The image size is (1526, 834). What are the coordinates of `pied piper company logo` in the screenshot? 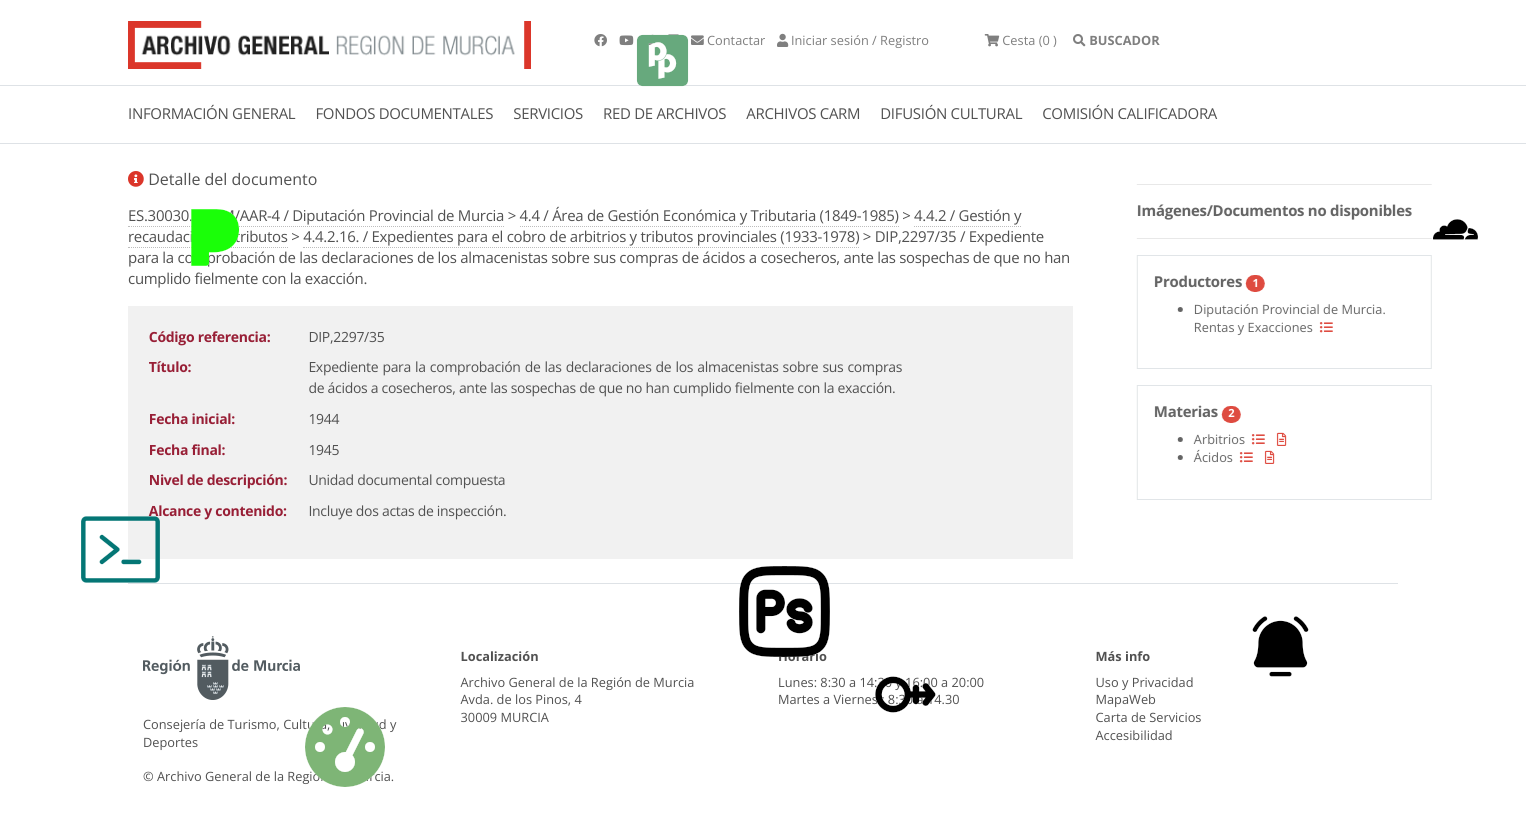 It's located at (662, 60).